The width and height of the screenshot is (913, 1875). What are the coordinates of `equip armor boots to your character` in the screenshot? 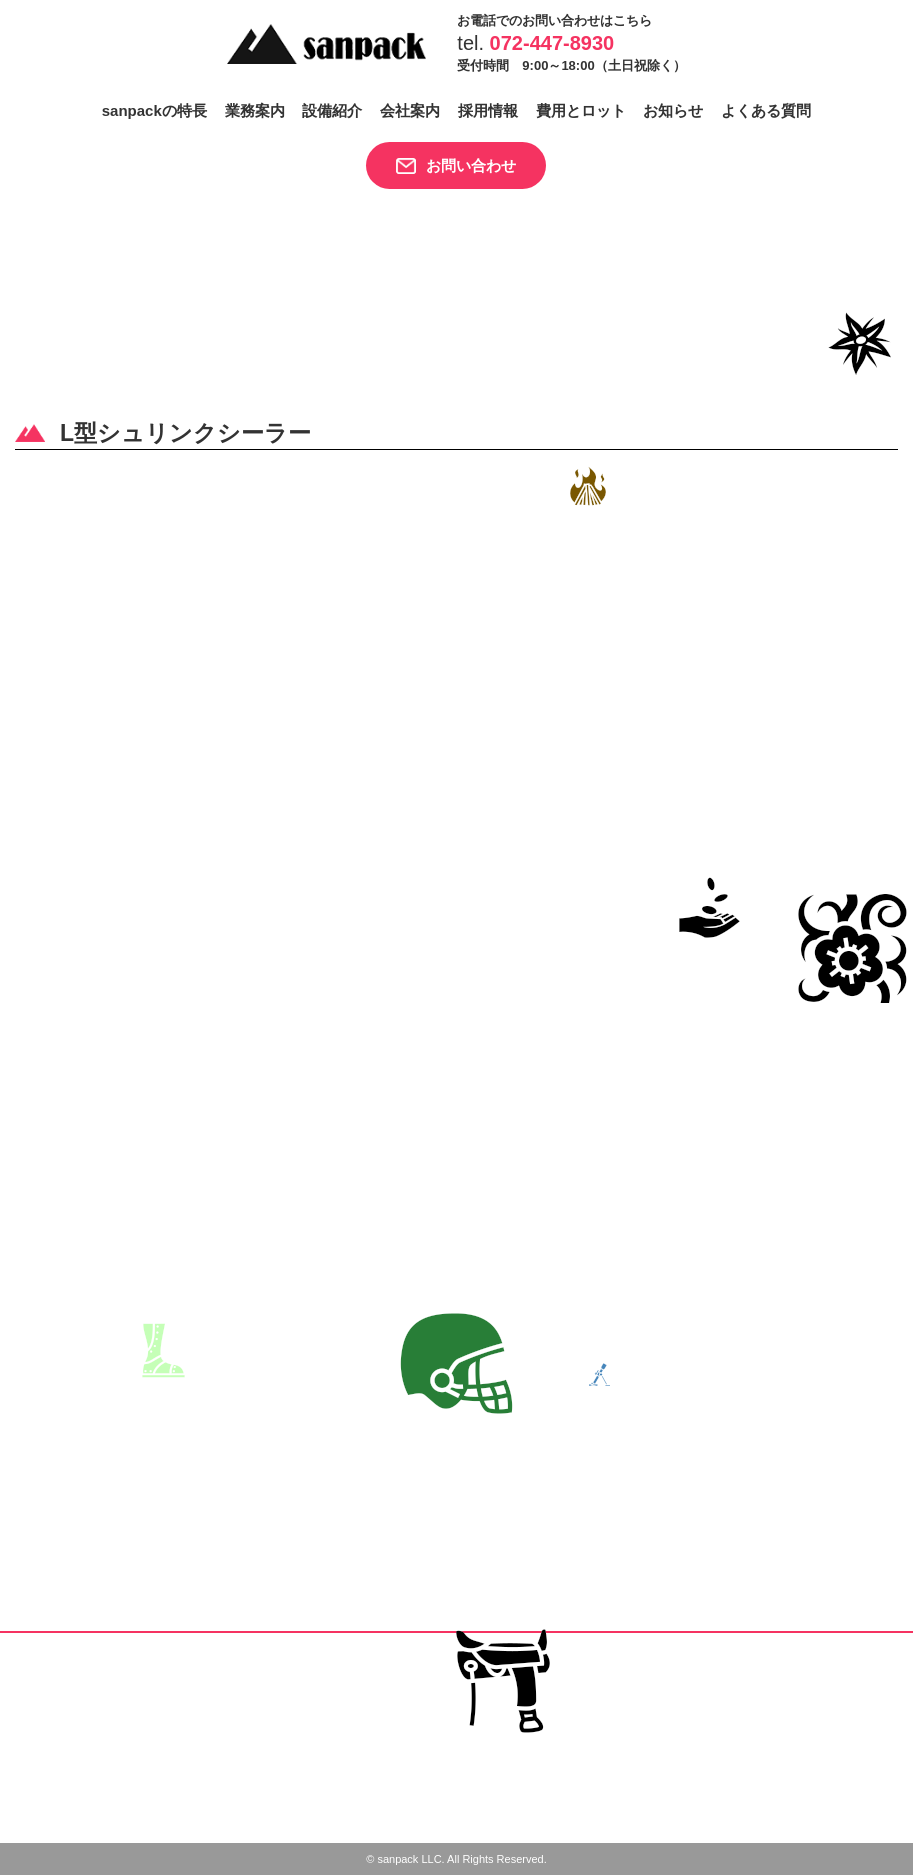 It's located at (163, 1350).